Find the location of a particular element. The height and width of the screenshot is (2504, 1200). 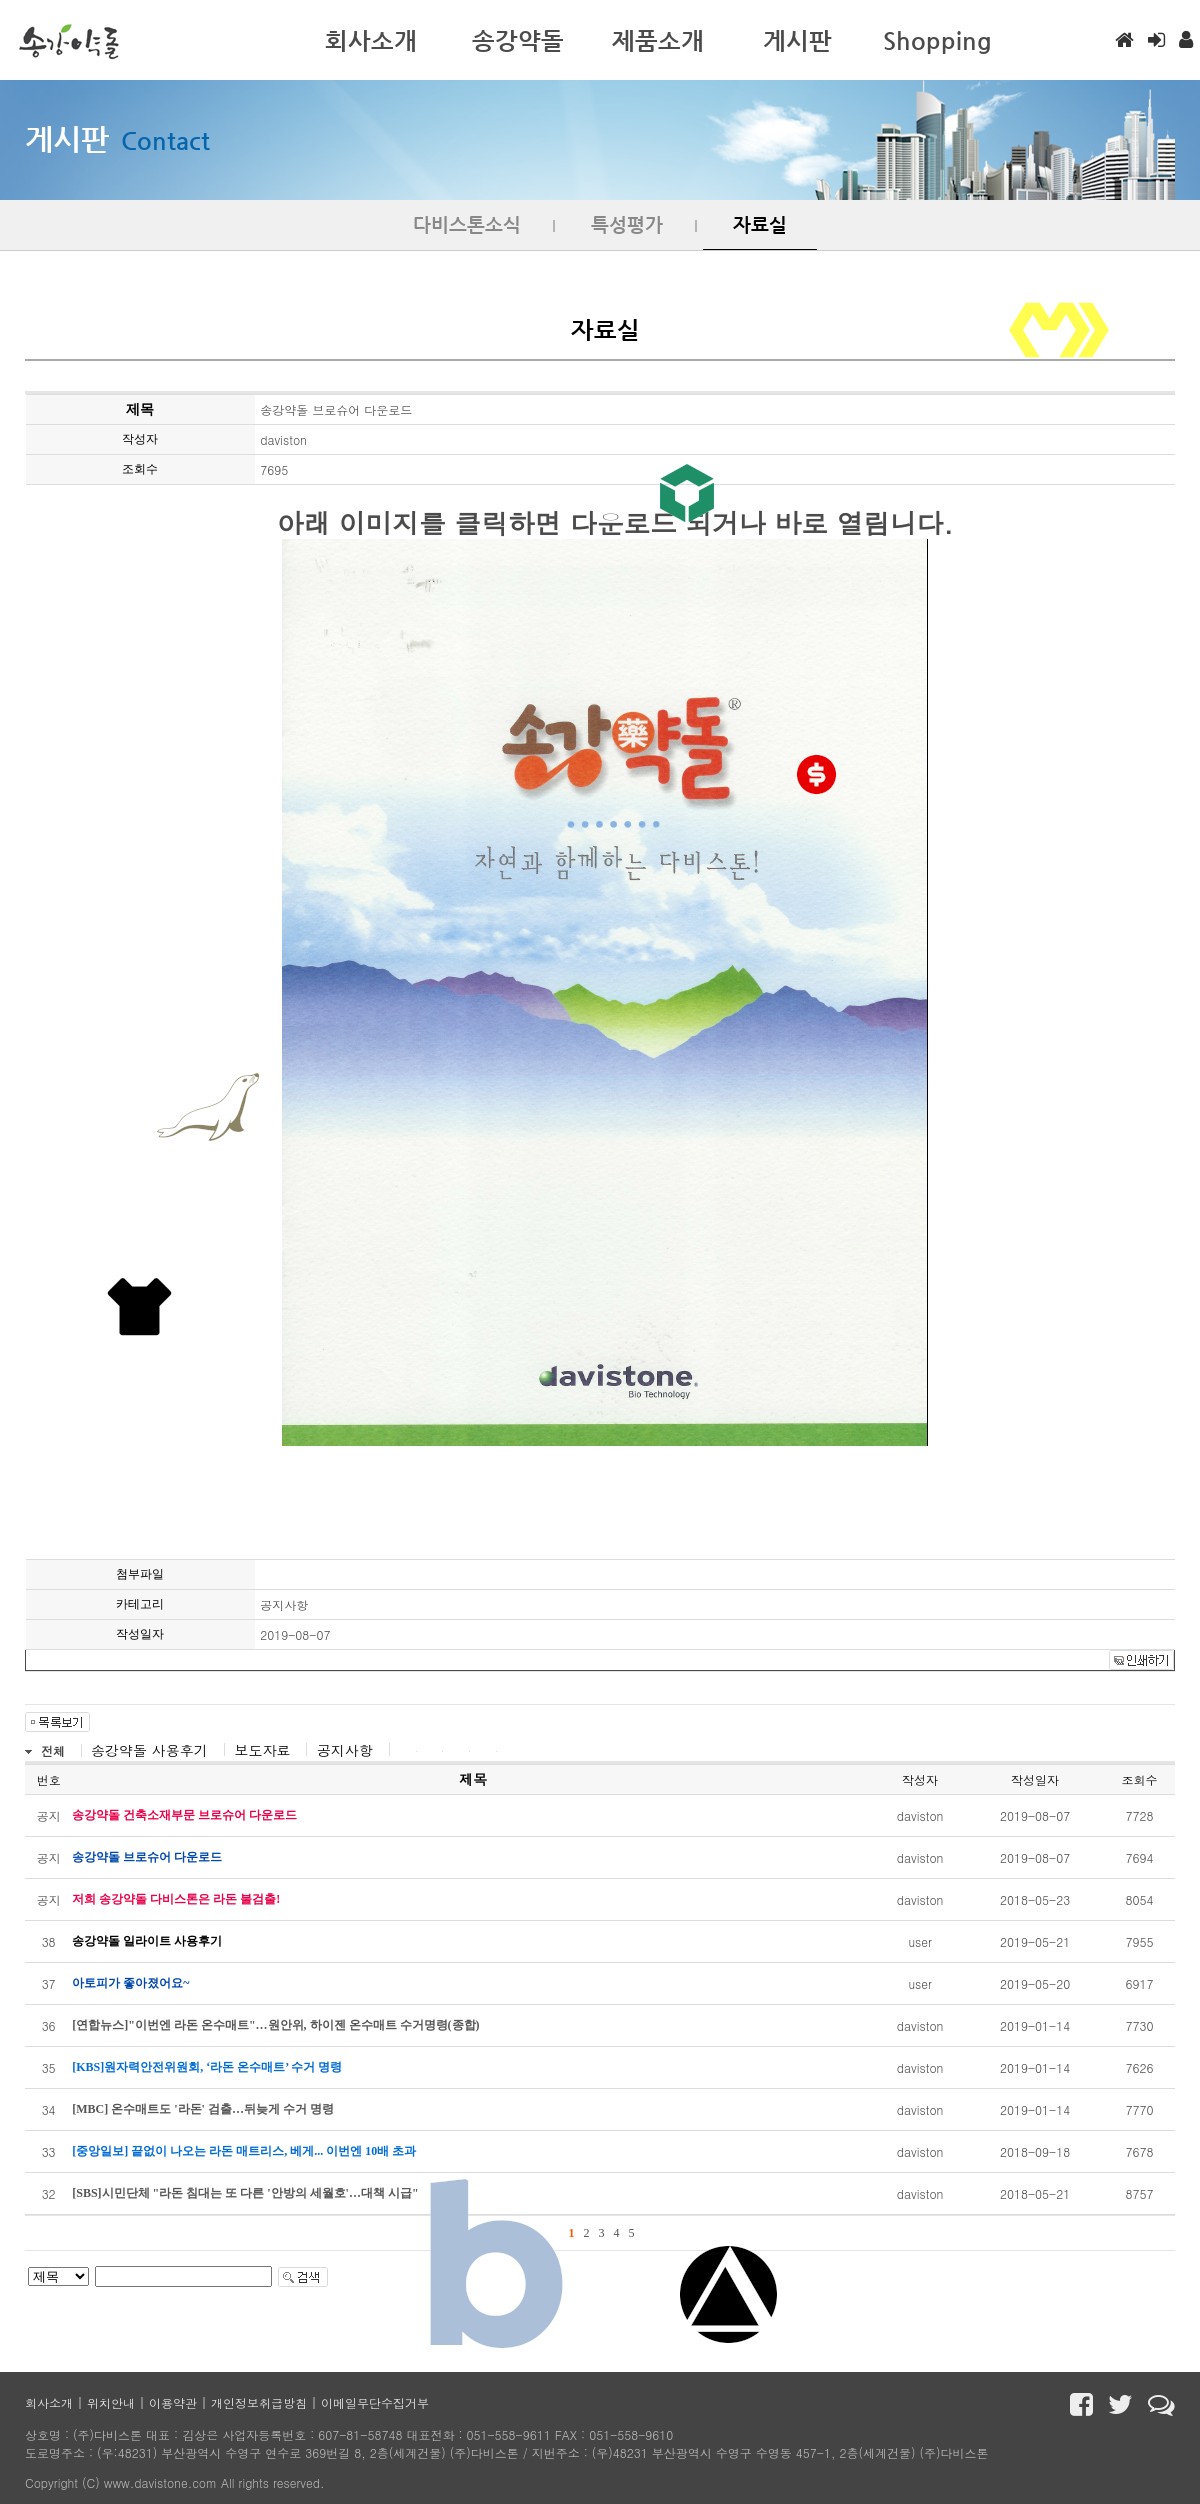

mariadb foundation logo is located at coordinates (208, 1107).